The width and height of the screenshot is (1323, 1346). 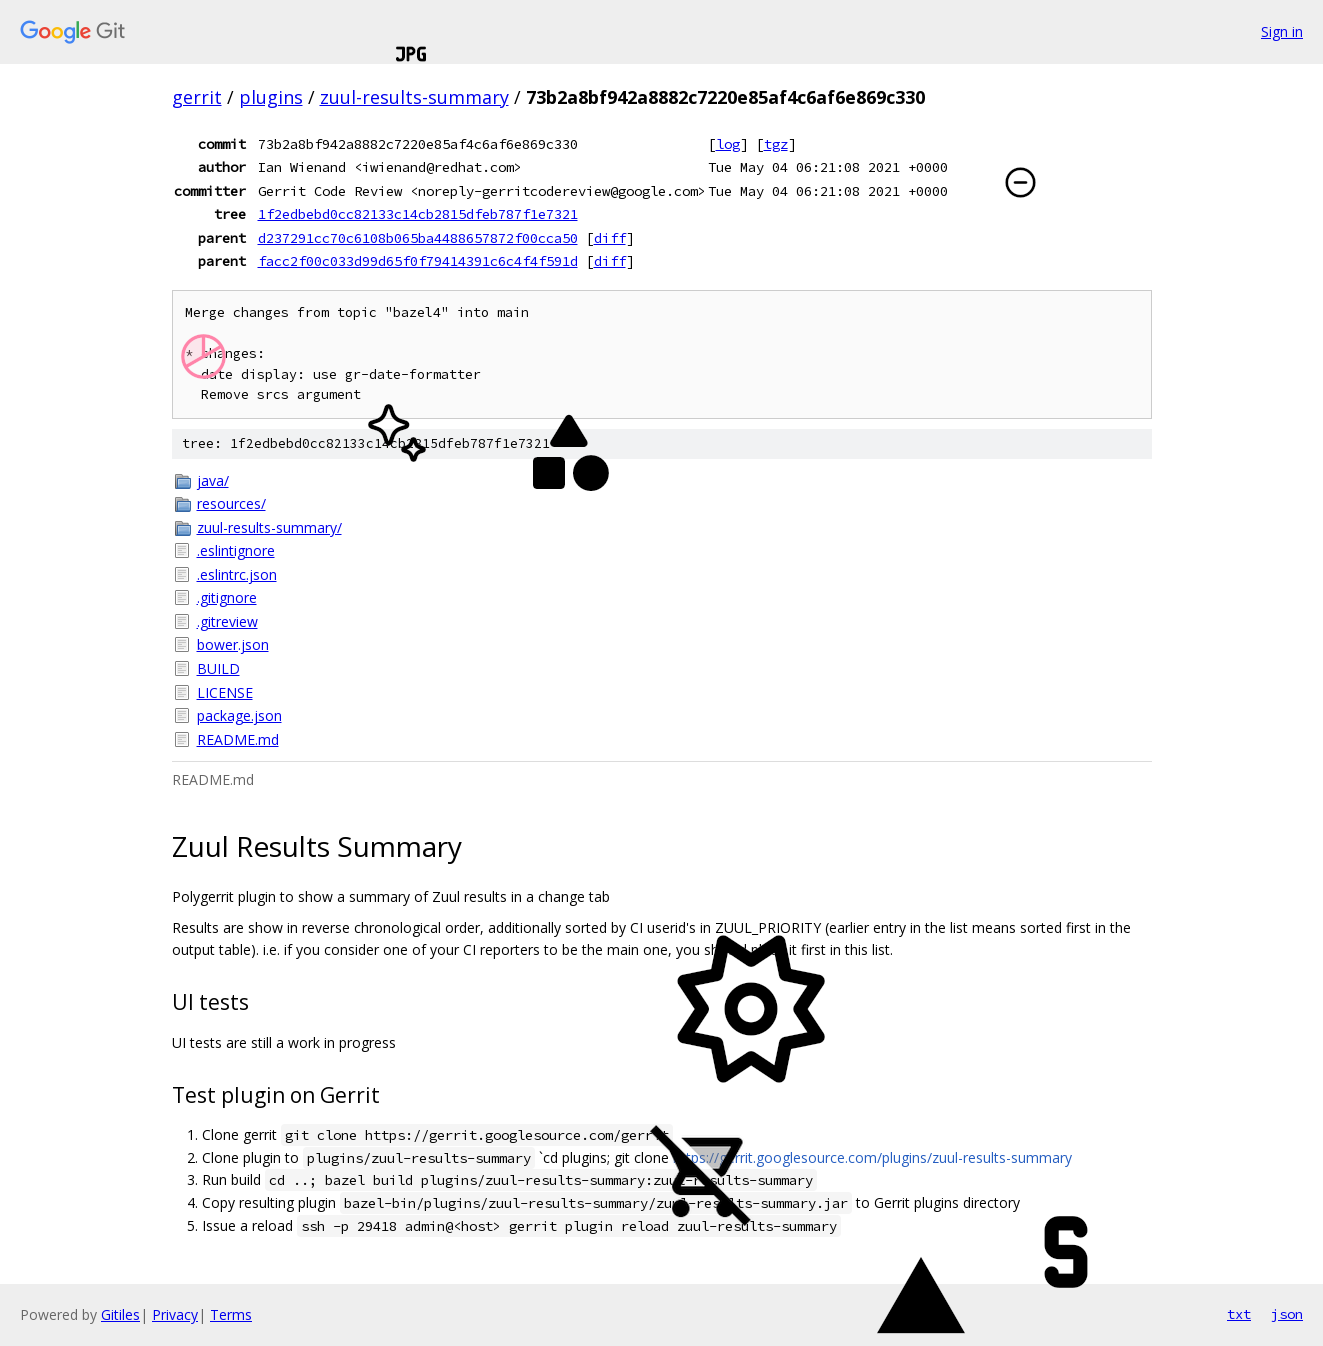 I want to click on browse or filter by category, so click(x=569, y=451).